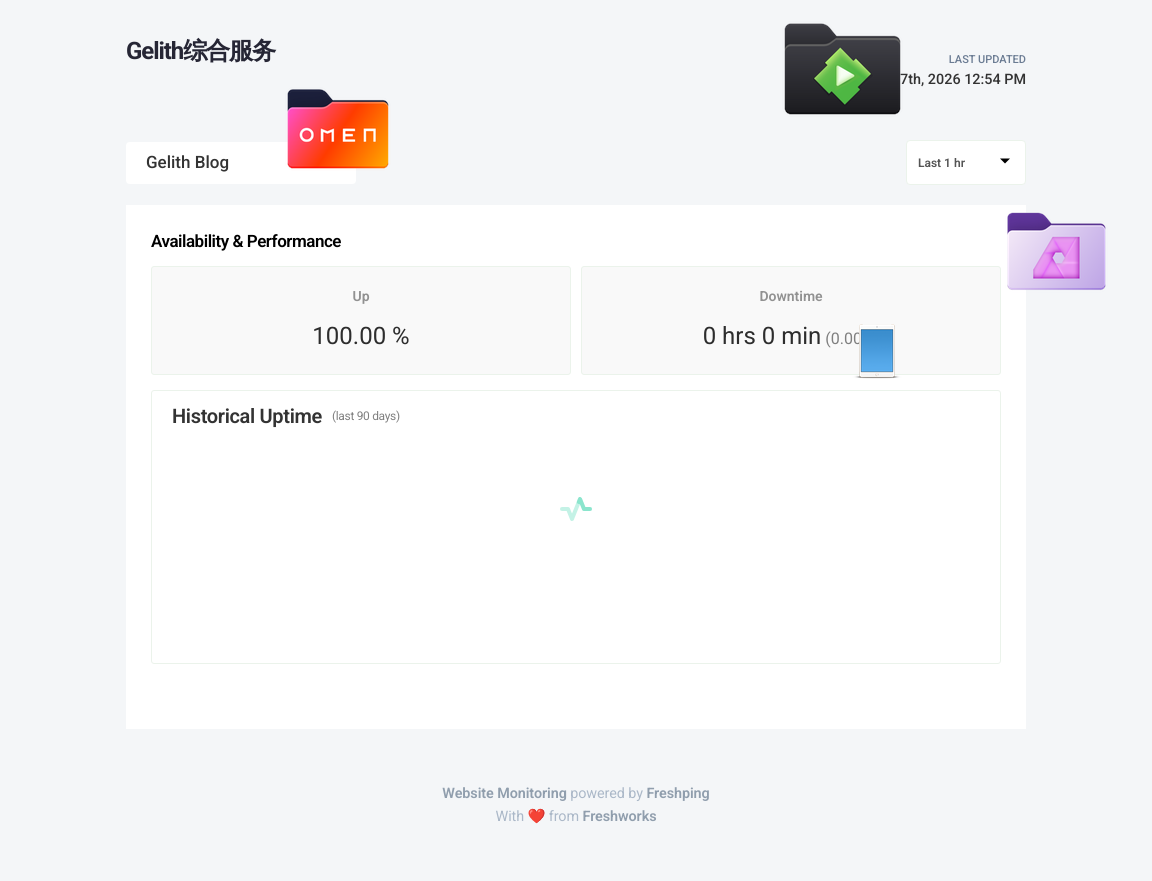 The width and height of the screenshot is (1152, 881). Describe the element at coordinates (337, 131) in the screenshot. I see `folder for HP Omen gaming software or files` at that location.